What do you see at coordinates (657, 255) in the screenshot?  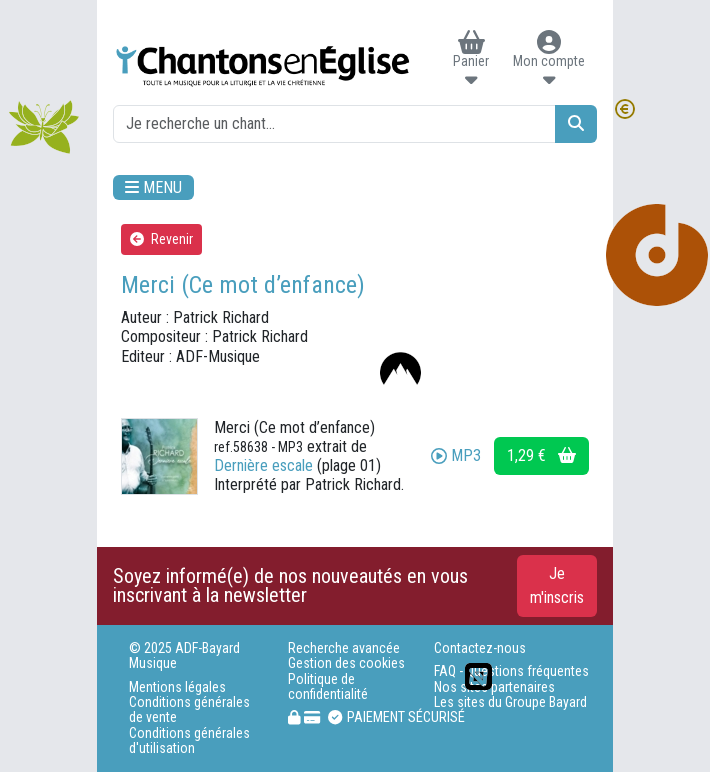 I see `open the Drooble music social network app` at bounding box center [657, 255].